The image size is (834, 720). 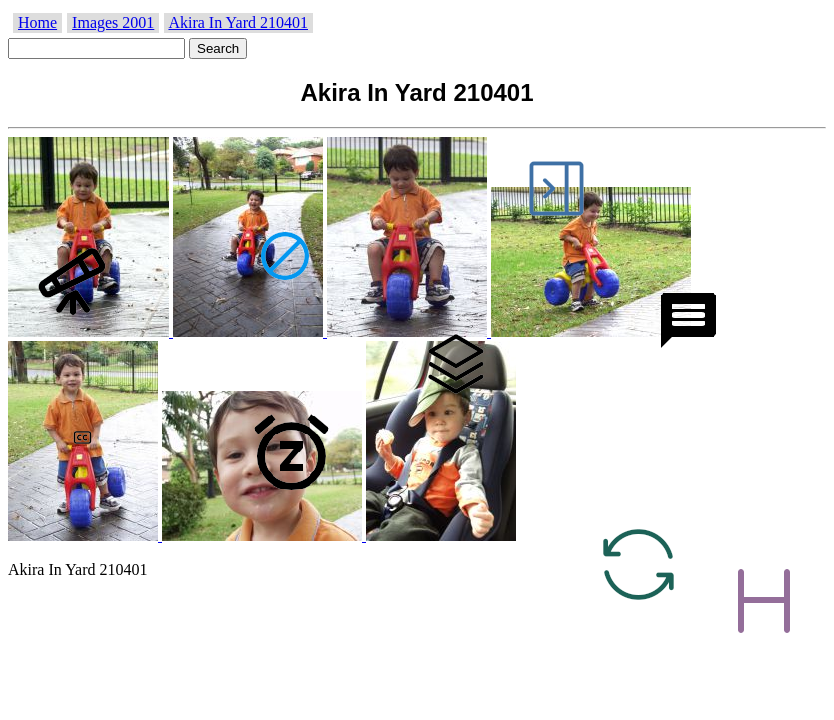 What do you see at coordinates (285, 256) in the screenshot?
I see `indicates a blocked or prohibited action` at bounding box center [285, 256].